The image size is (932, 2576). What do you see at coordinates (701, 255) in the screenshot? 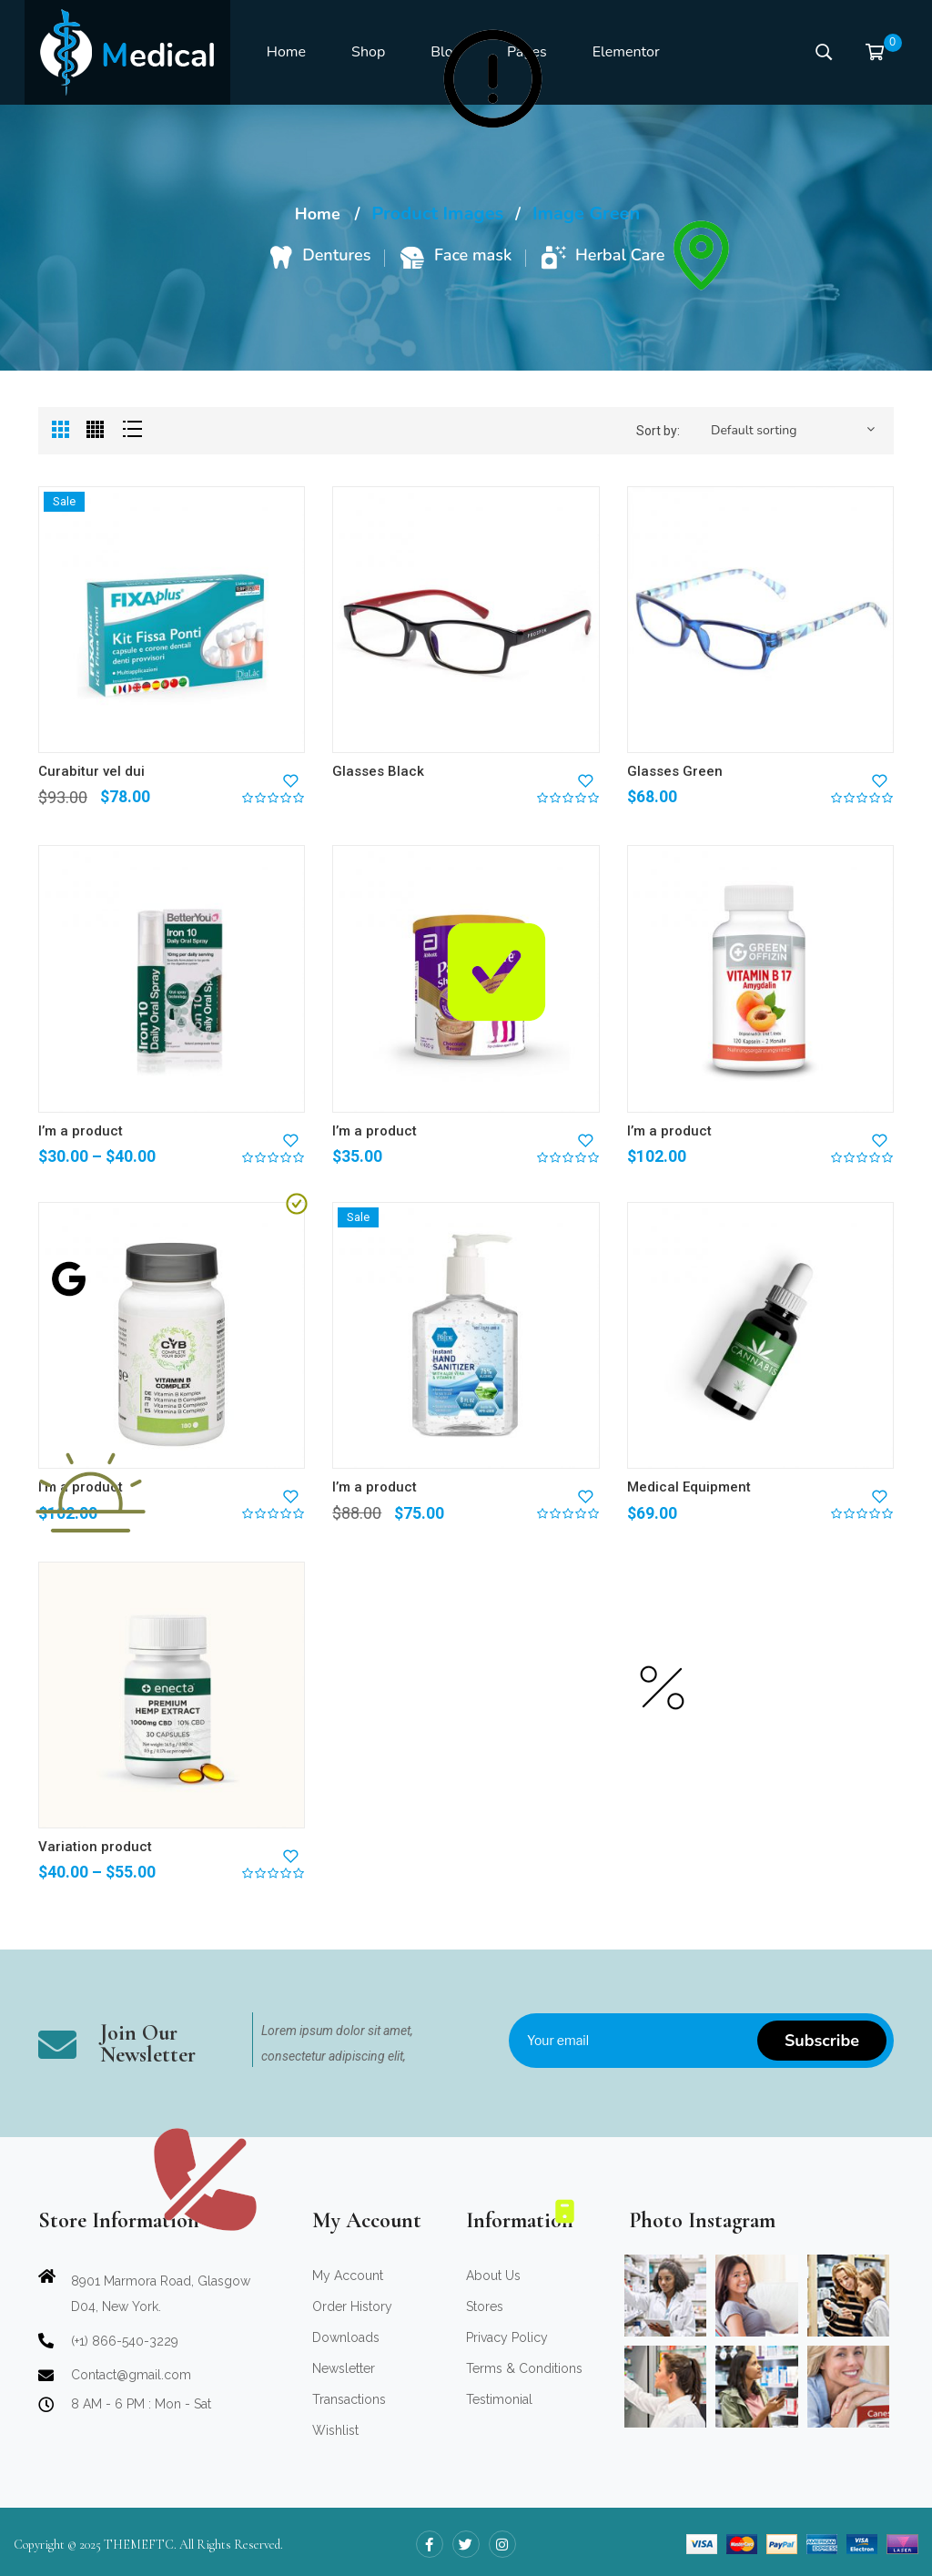
I see `view or access a saved location` at bounding box center [701, 255].